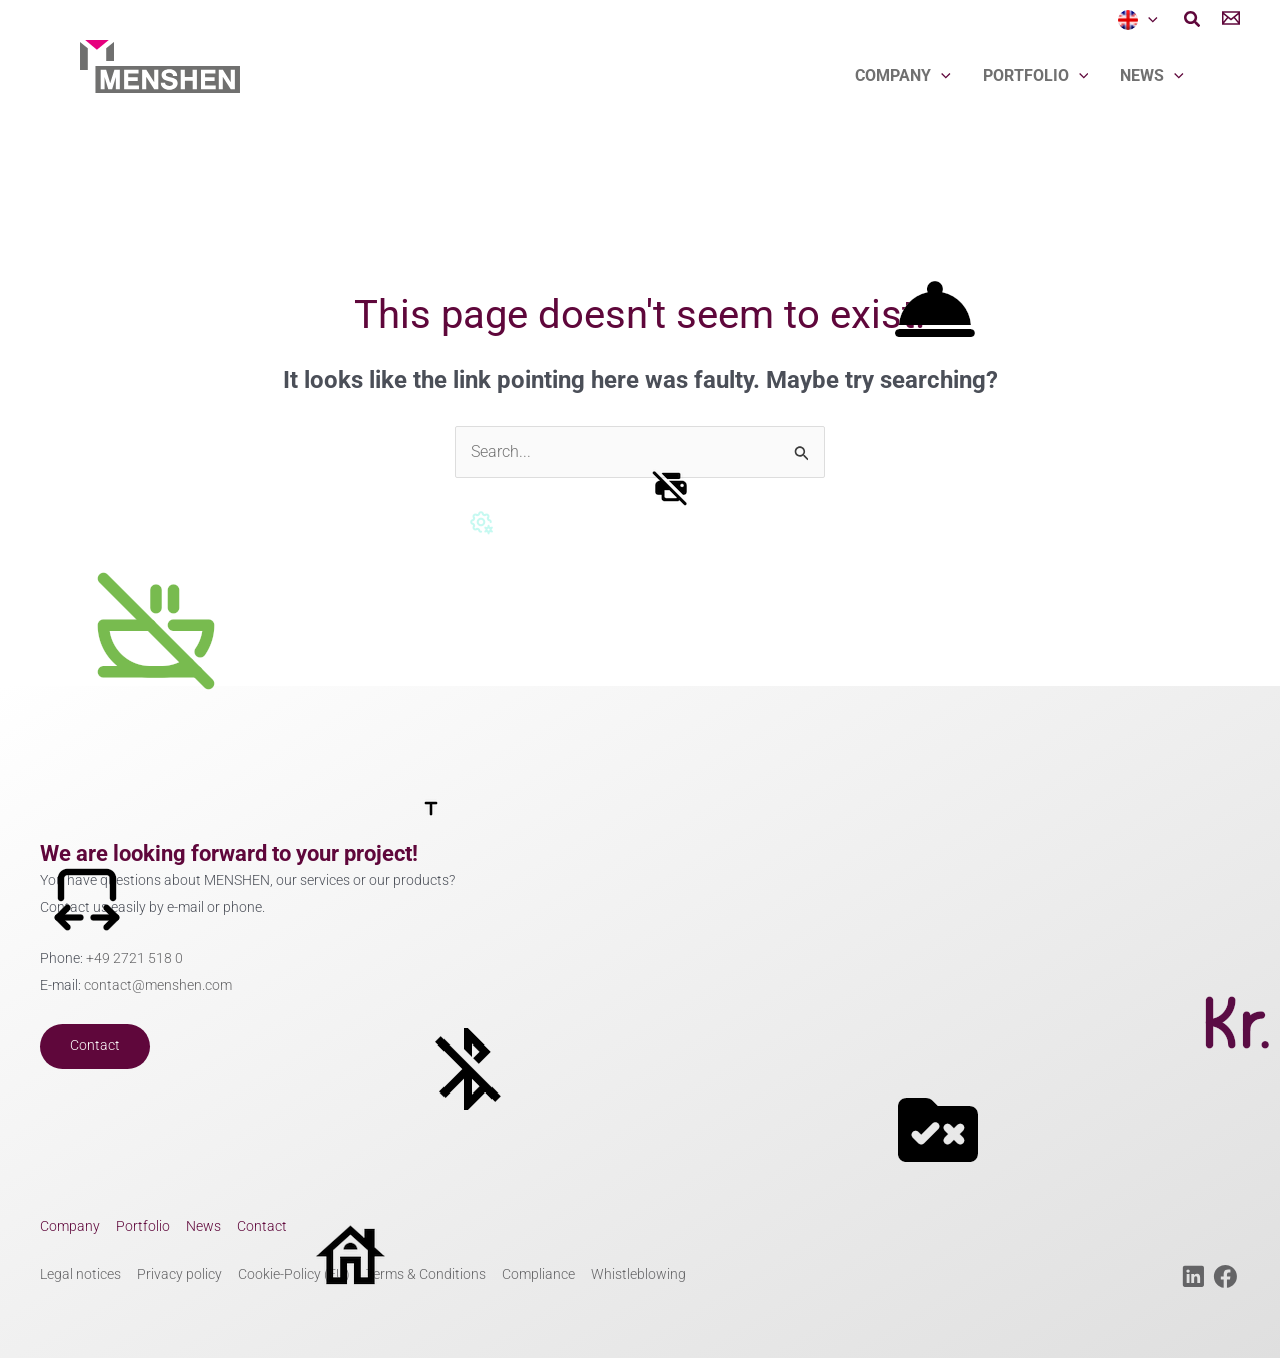 The image size is (1280, 1358). What do you see at coordinates (481, 522) in the screenshot?
I see `access settings or preferences` at bounding box center [481, 522].